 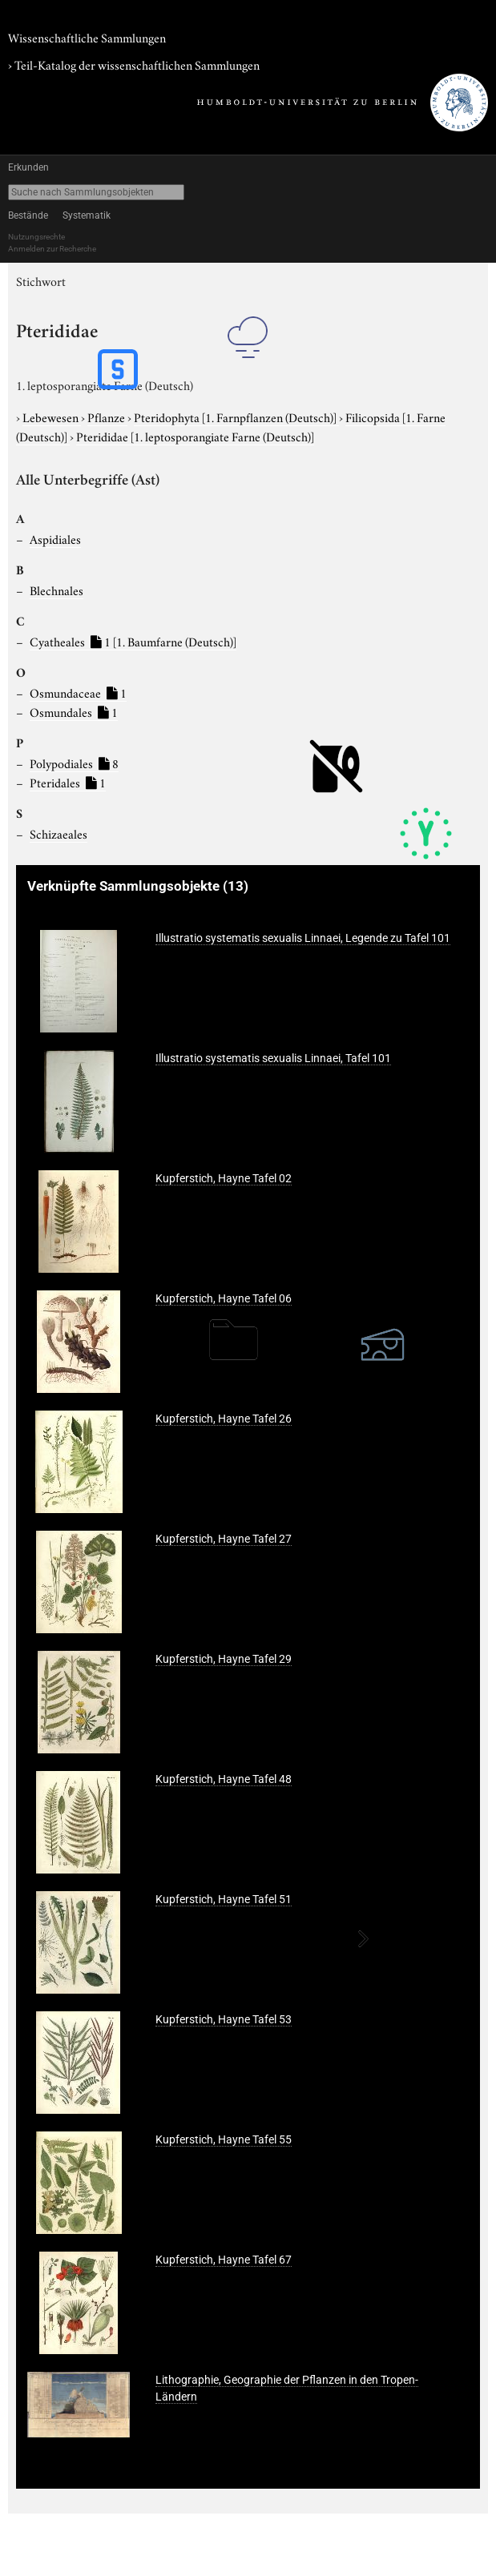 I want to click on indicates toilet paper is out of stock or unavailable, so click(x=336, y=766).